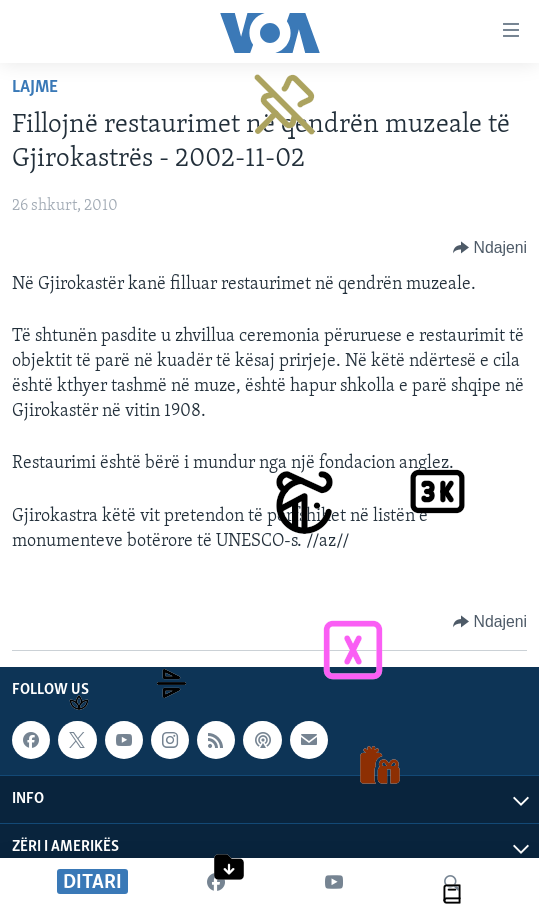  I want to click on flip image horizontally, so click(171, 683).